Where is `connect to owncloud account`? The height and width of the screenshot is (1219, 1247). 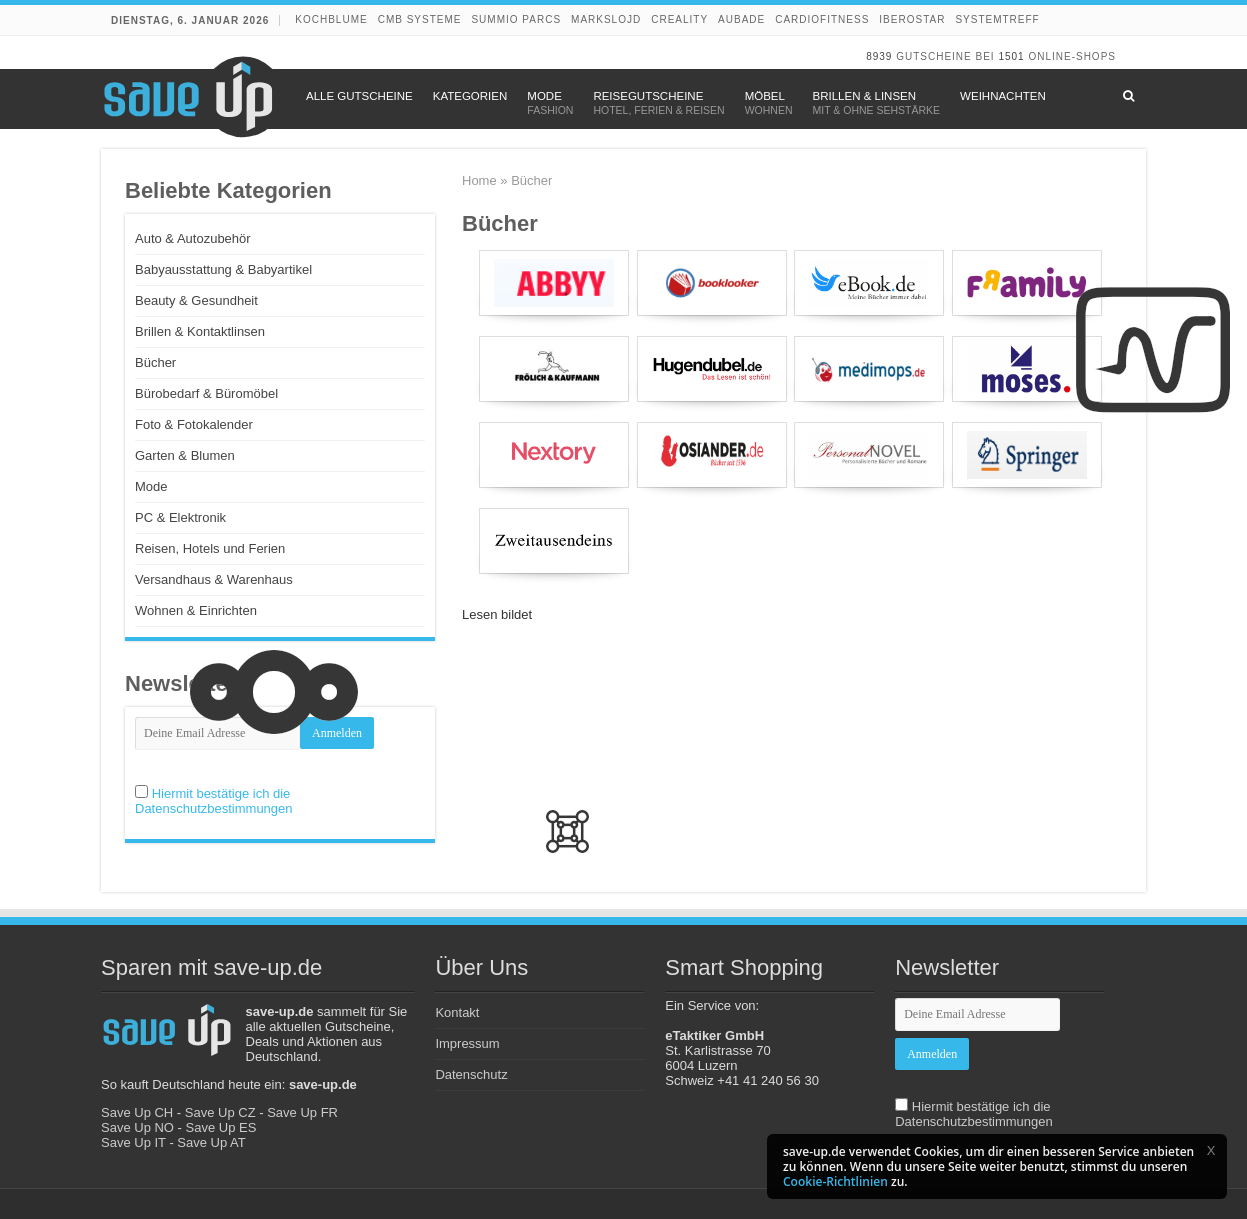
connect to owncloud account is located at coordinates (274, 692).